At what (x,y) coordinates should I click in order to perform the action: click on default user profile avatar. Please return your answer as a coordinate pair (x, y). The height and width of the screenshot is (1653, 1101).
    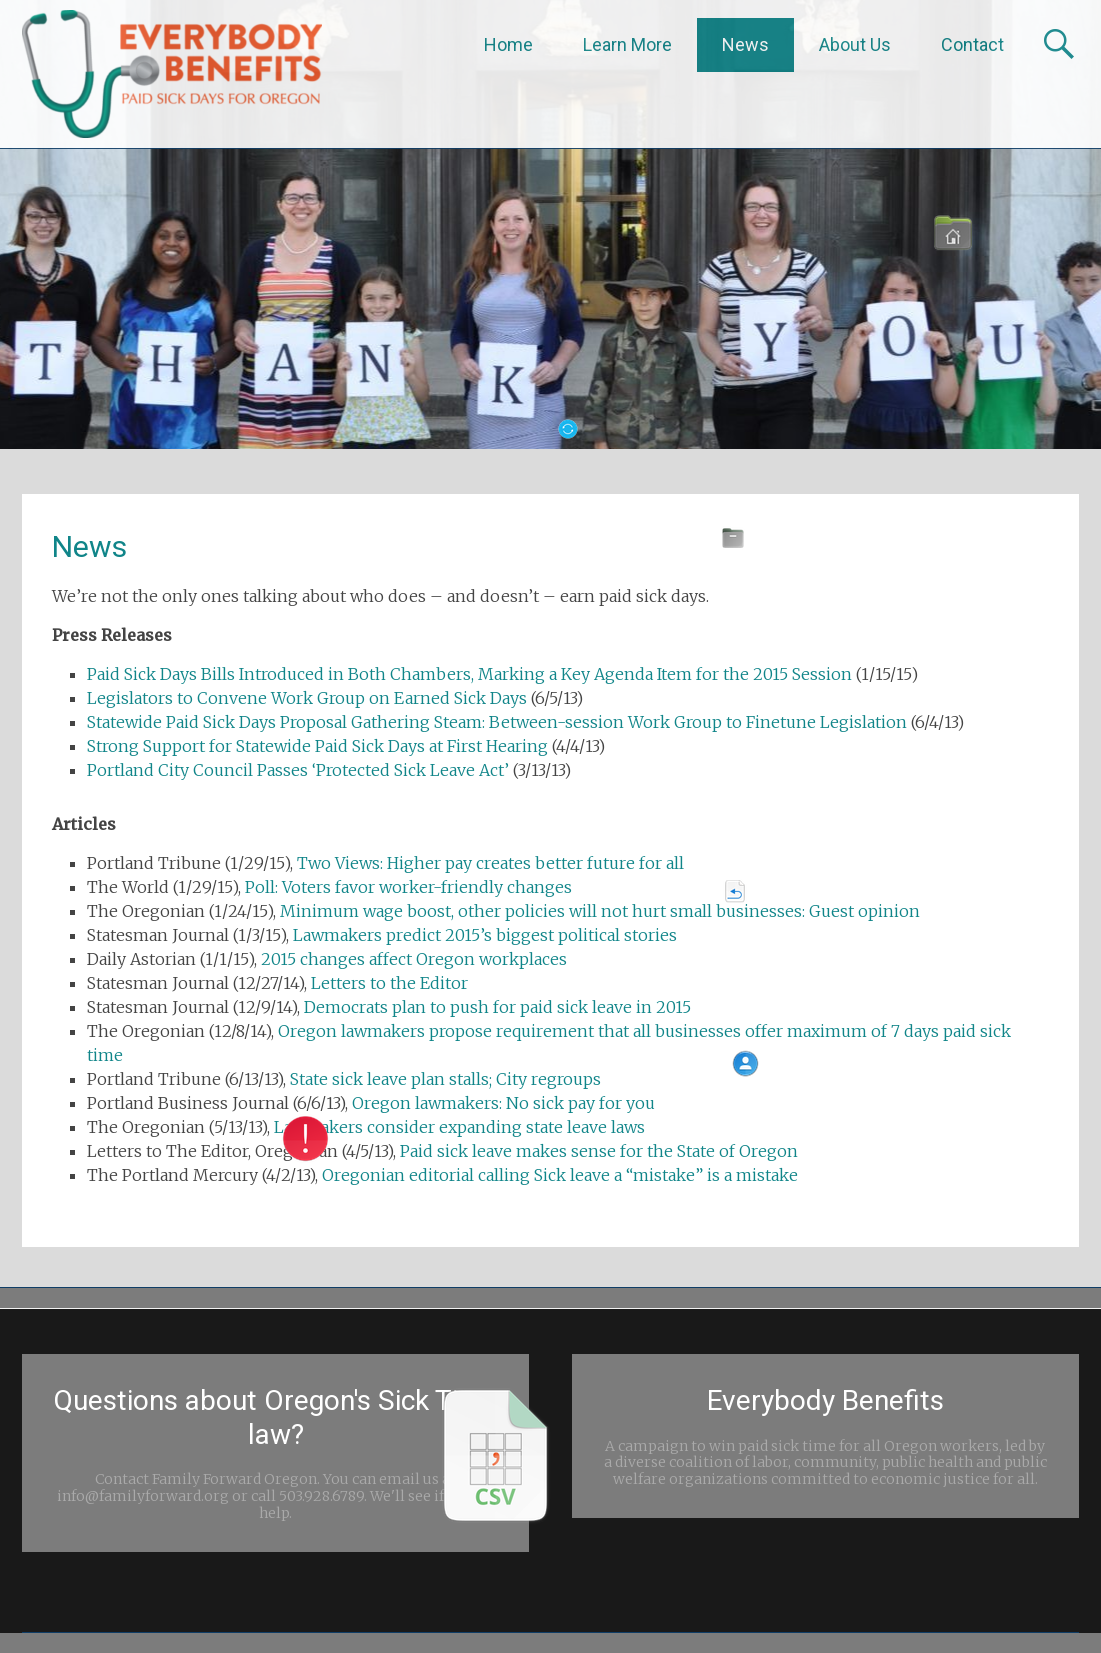
    Looking at the image, I should click on (745, 1063).